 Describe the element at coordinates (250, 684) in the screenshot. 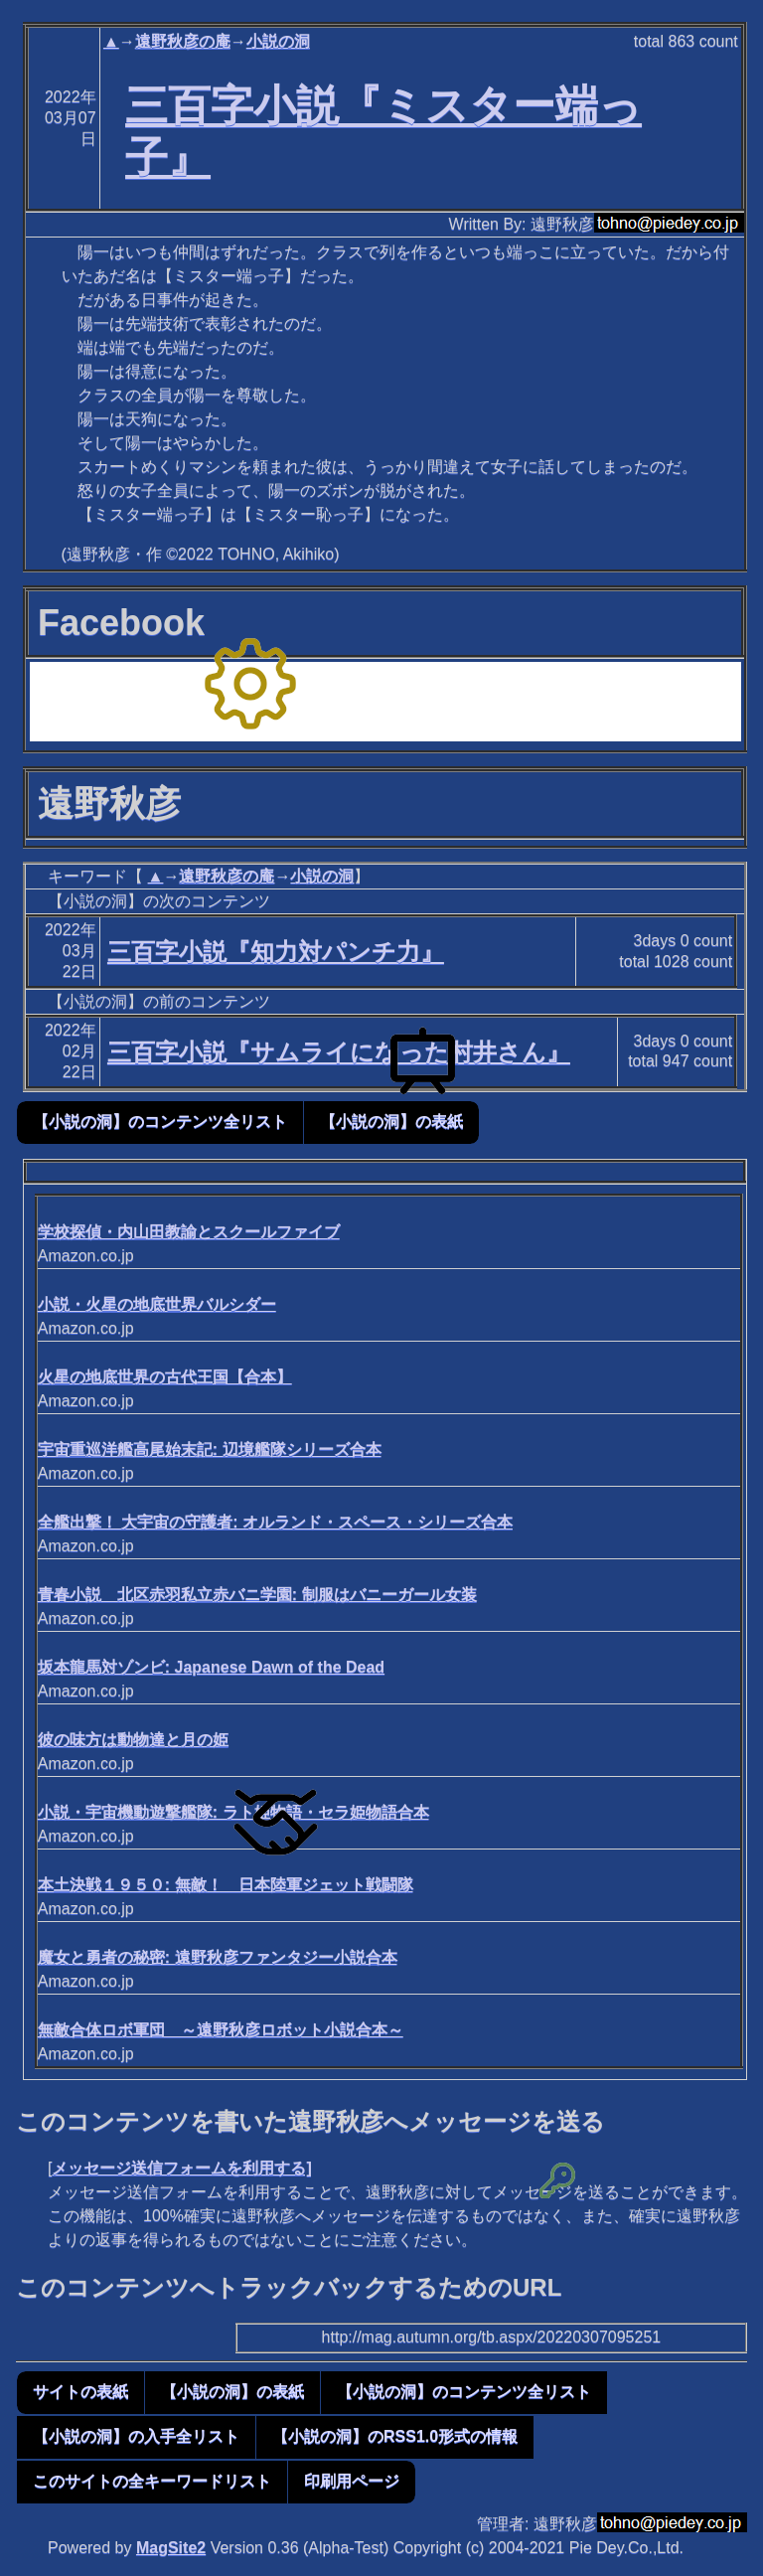

I see `access settings or preferences` at that location.